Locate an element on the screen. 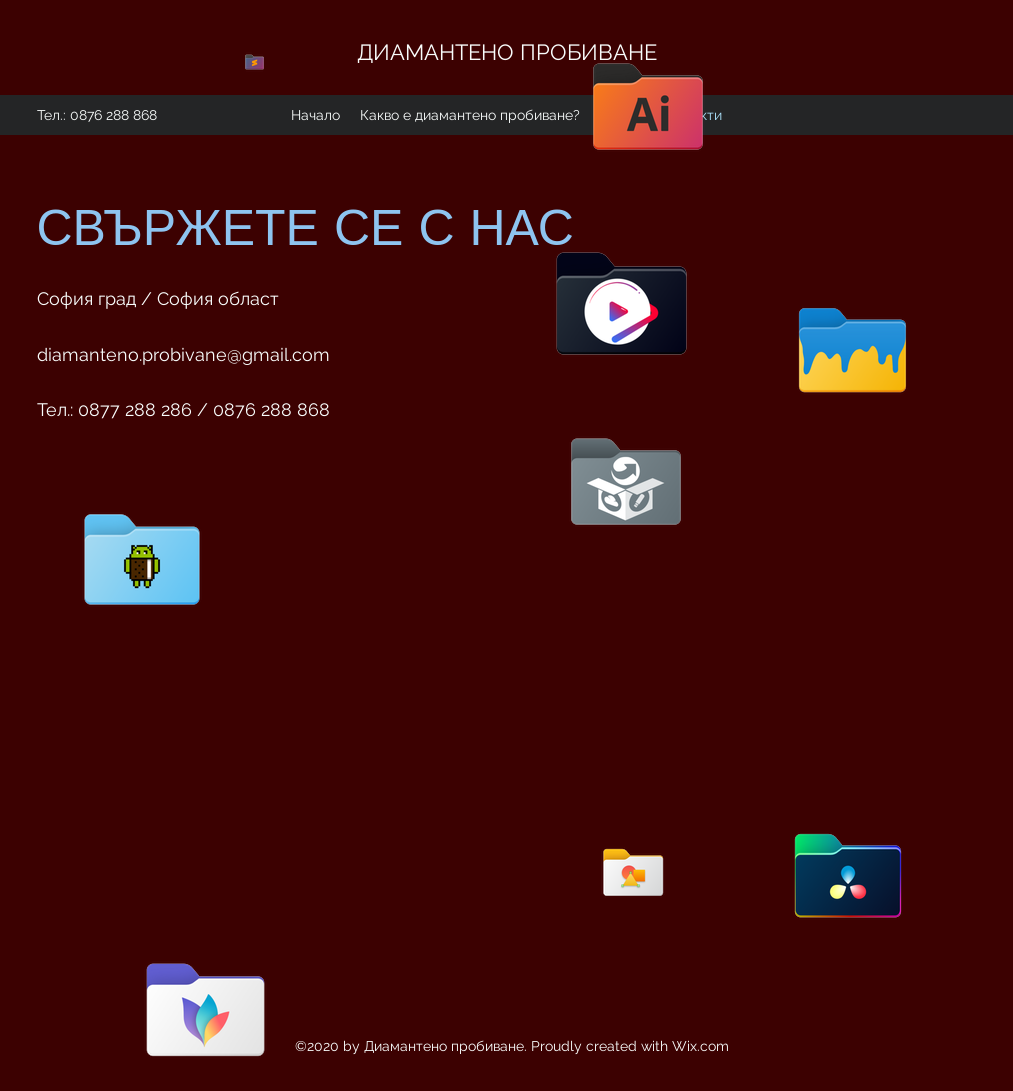 This screenshot has width=1013, height=1091. open sublime text project folder is located at coordinates (254, 62).